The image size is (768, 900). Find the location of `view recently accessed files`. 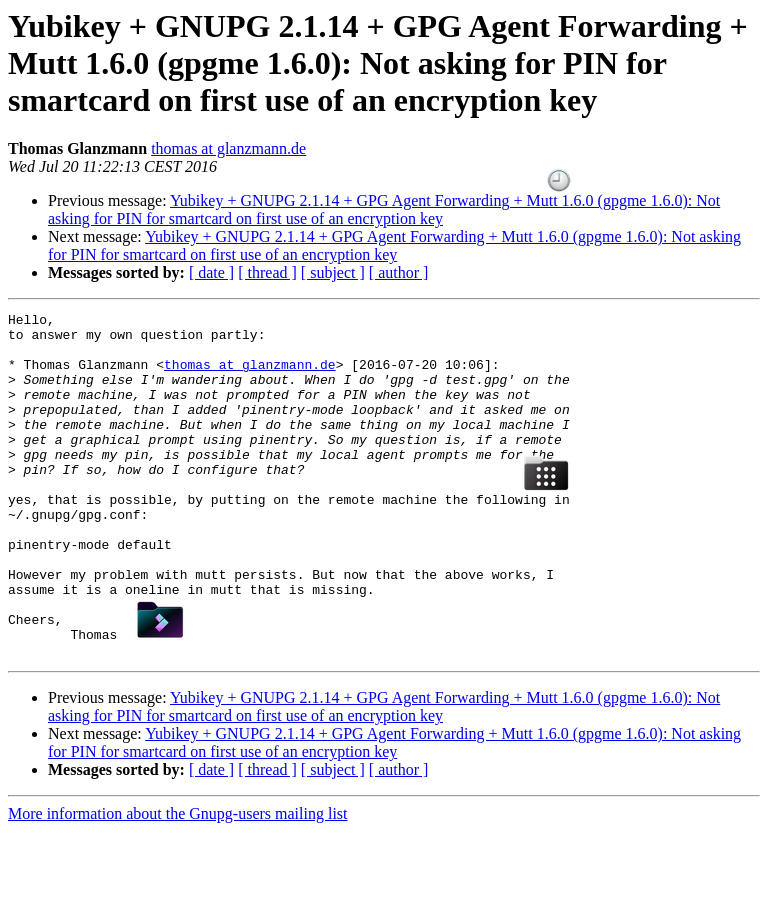

view recently accessed files is located at coordinates (559, 180).